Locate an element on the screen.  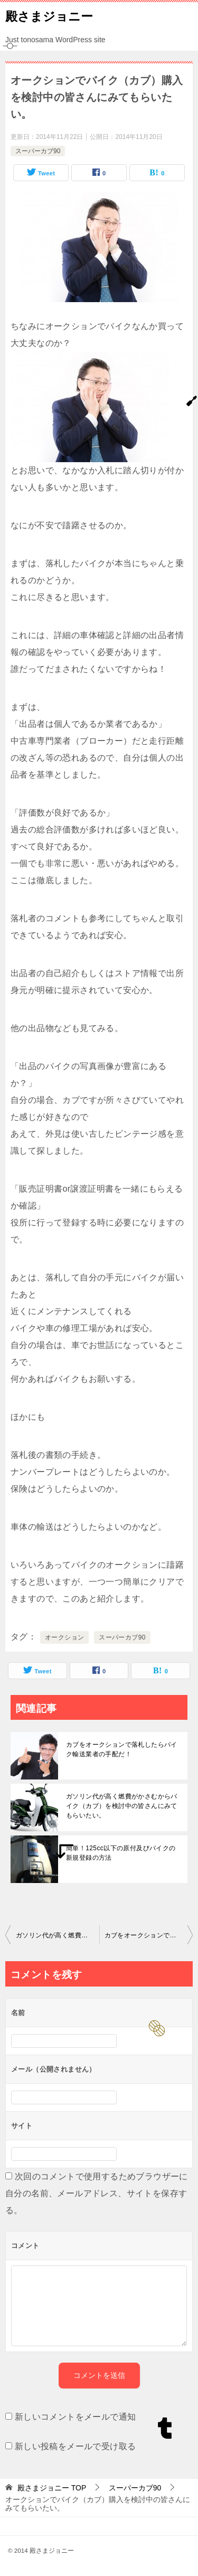
access settings or configuration options is located at coordinates (192, 401).